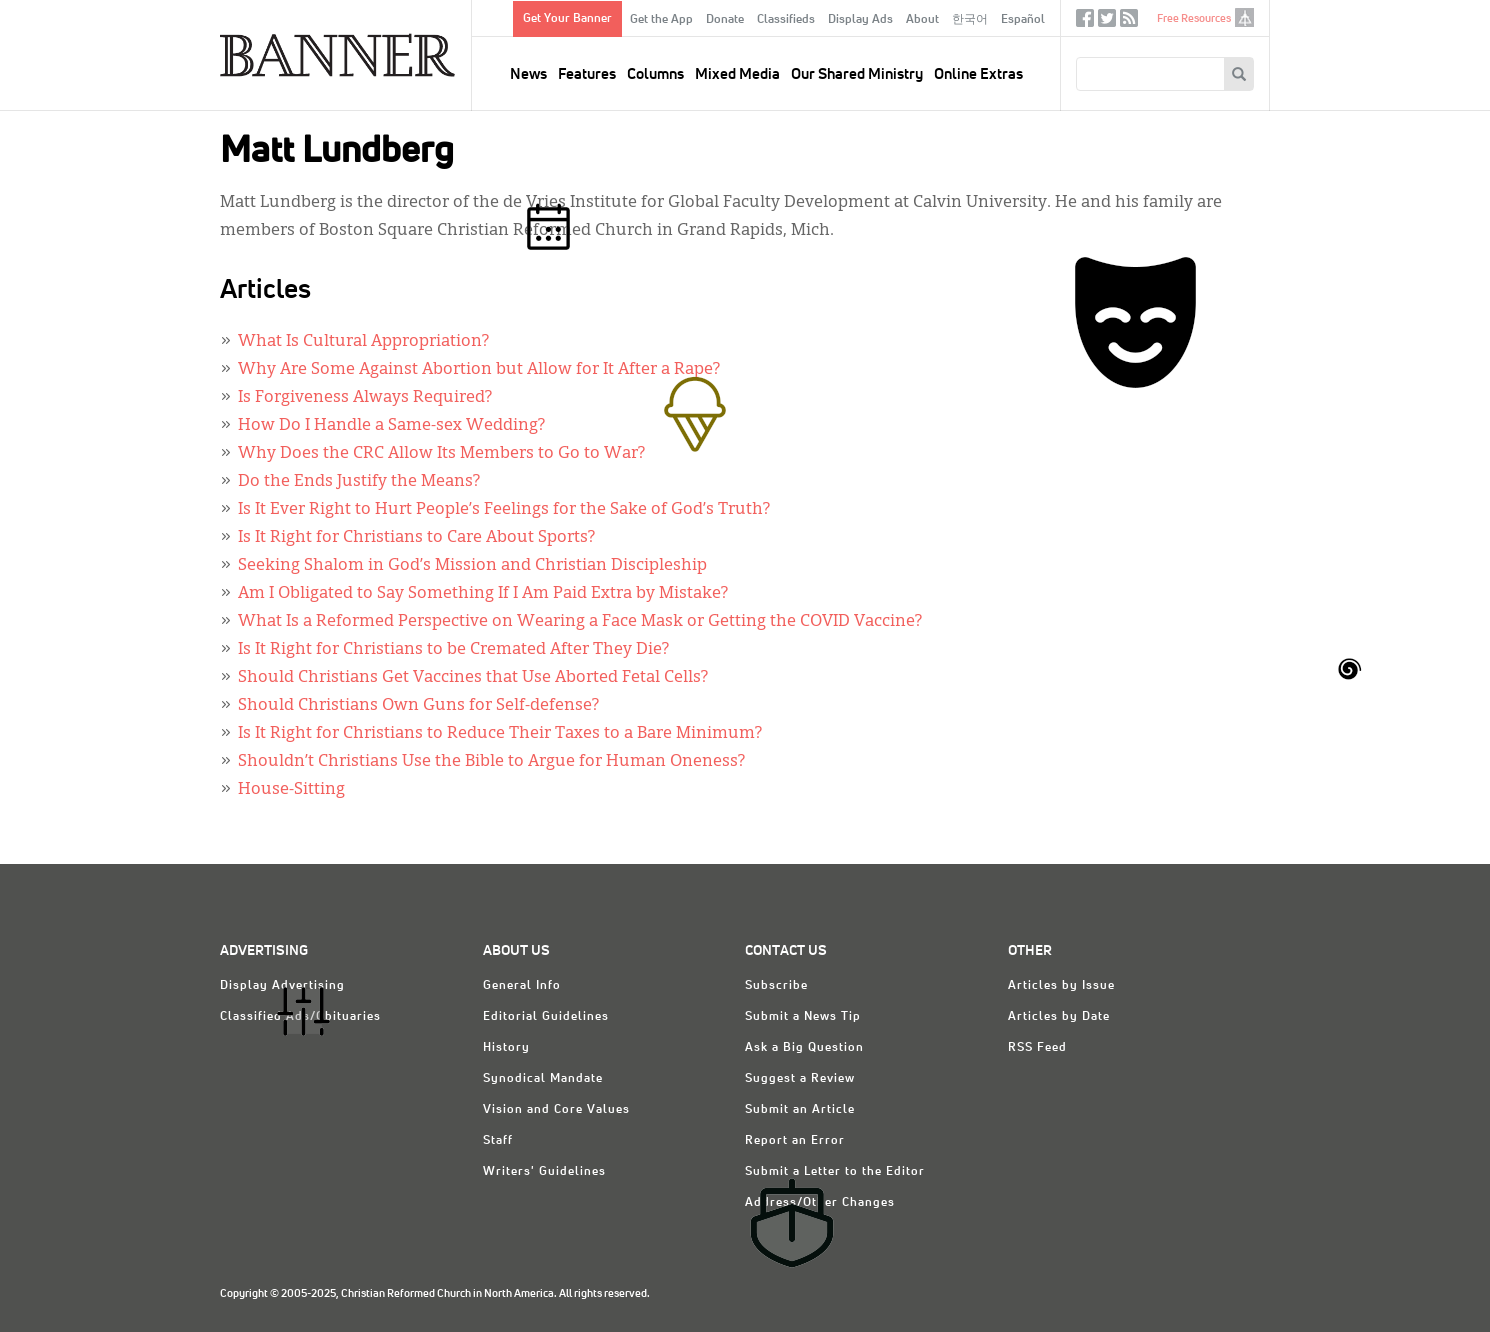 Image resolution: width=1490 pixels, height=1332 pixels. Describe the element at coordinates (303, 1011) in the screenshot. I see `adjust settings or preferences` at that location.